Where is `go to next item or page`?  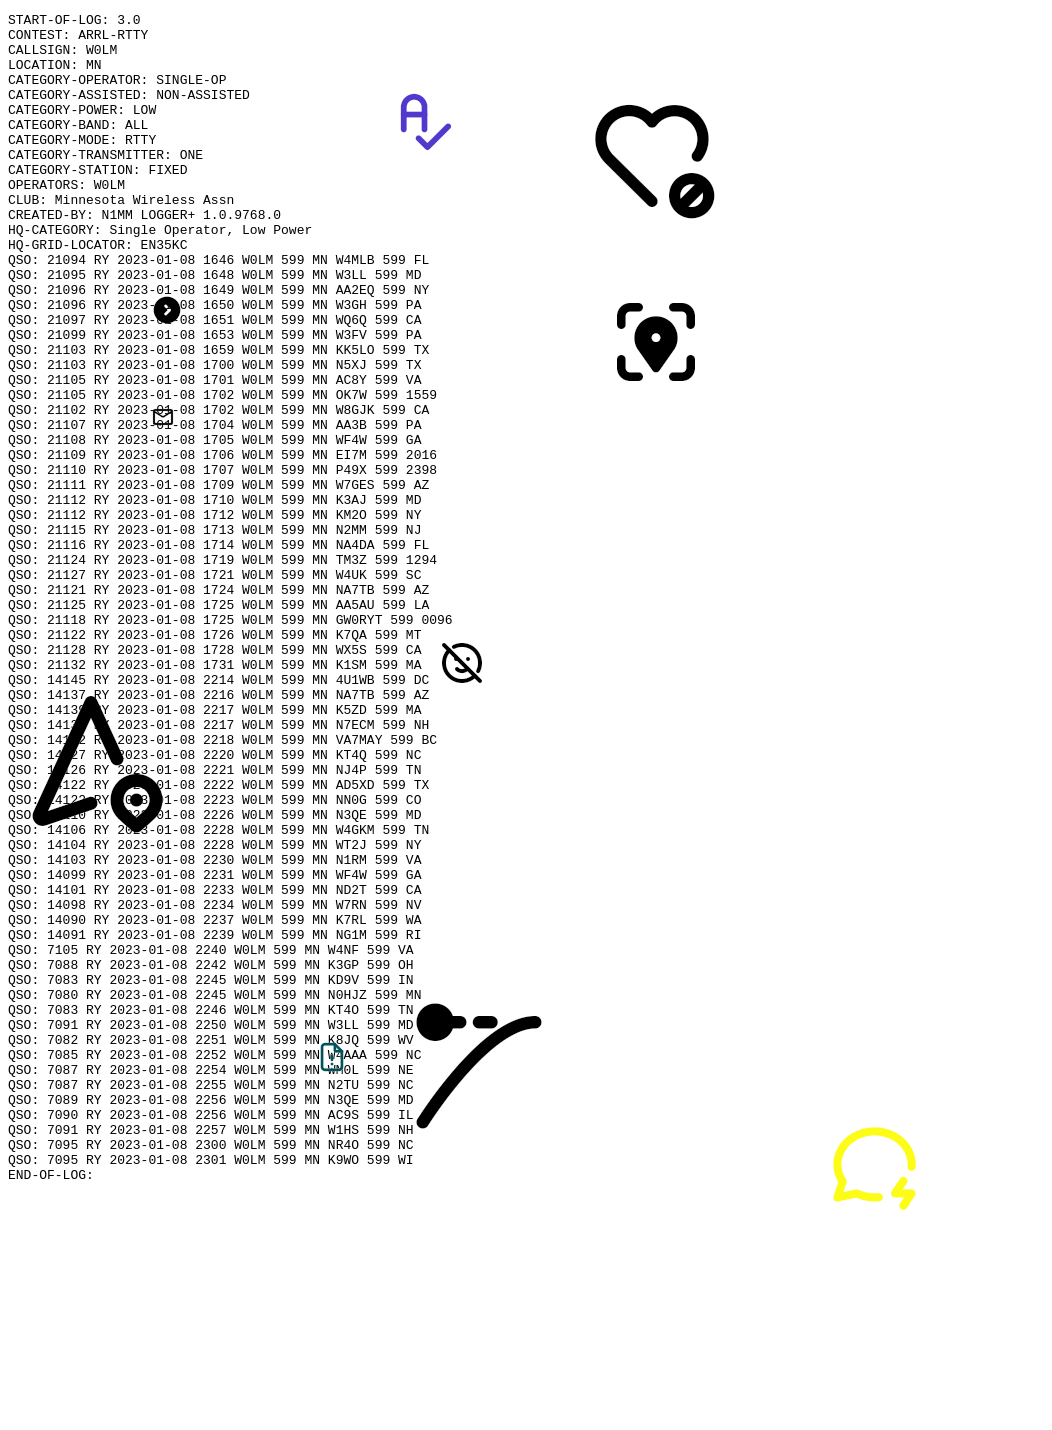
go to next item or page is located at coordinates (167, 310).